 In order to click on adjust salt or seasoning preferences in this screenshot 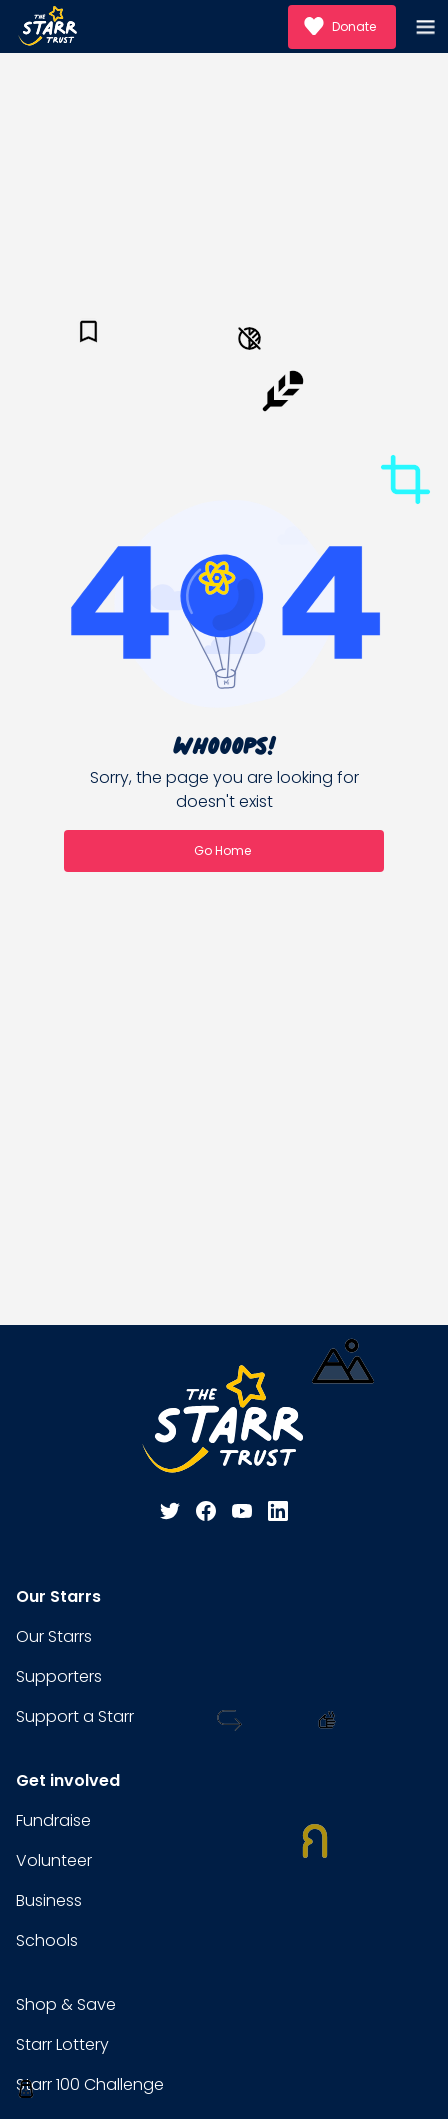, I will do `click(26, 2089)`.